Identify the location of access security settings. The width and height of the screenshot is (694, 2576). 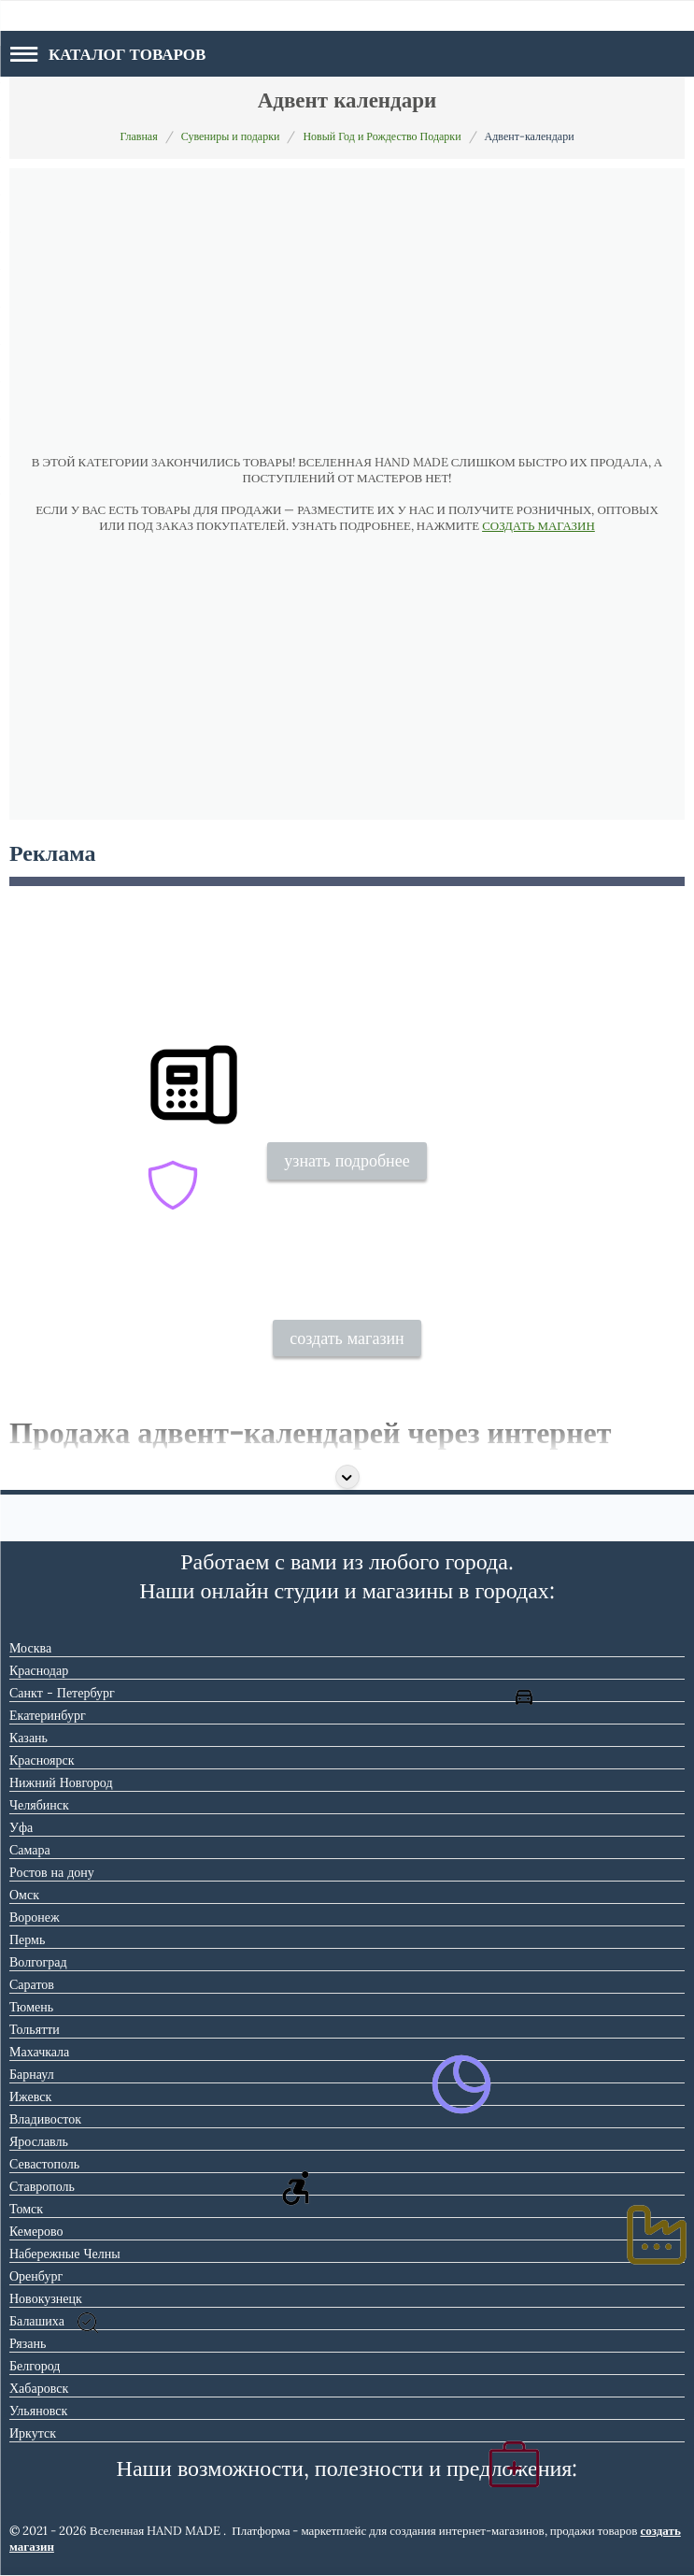
(173, 1185).